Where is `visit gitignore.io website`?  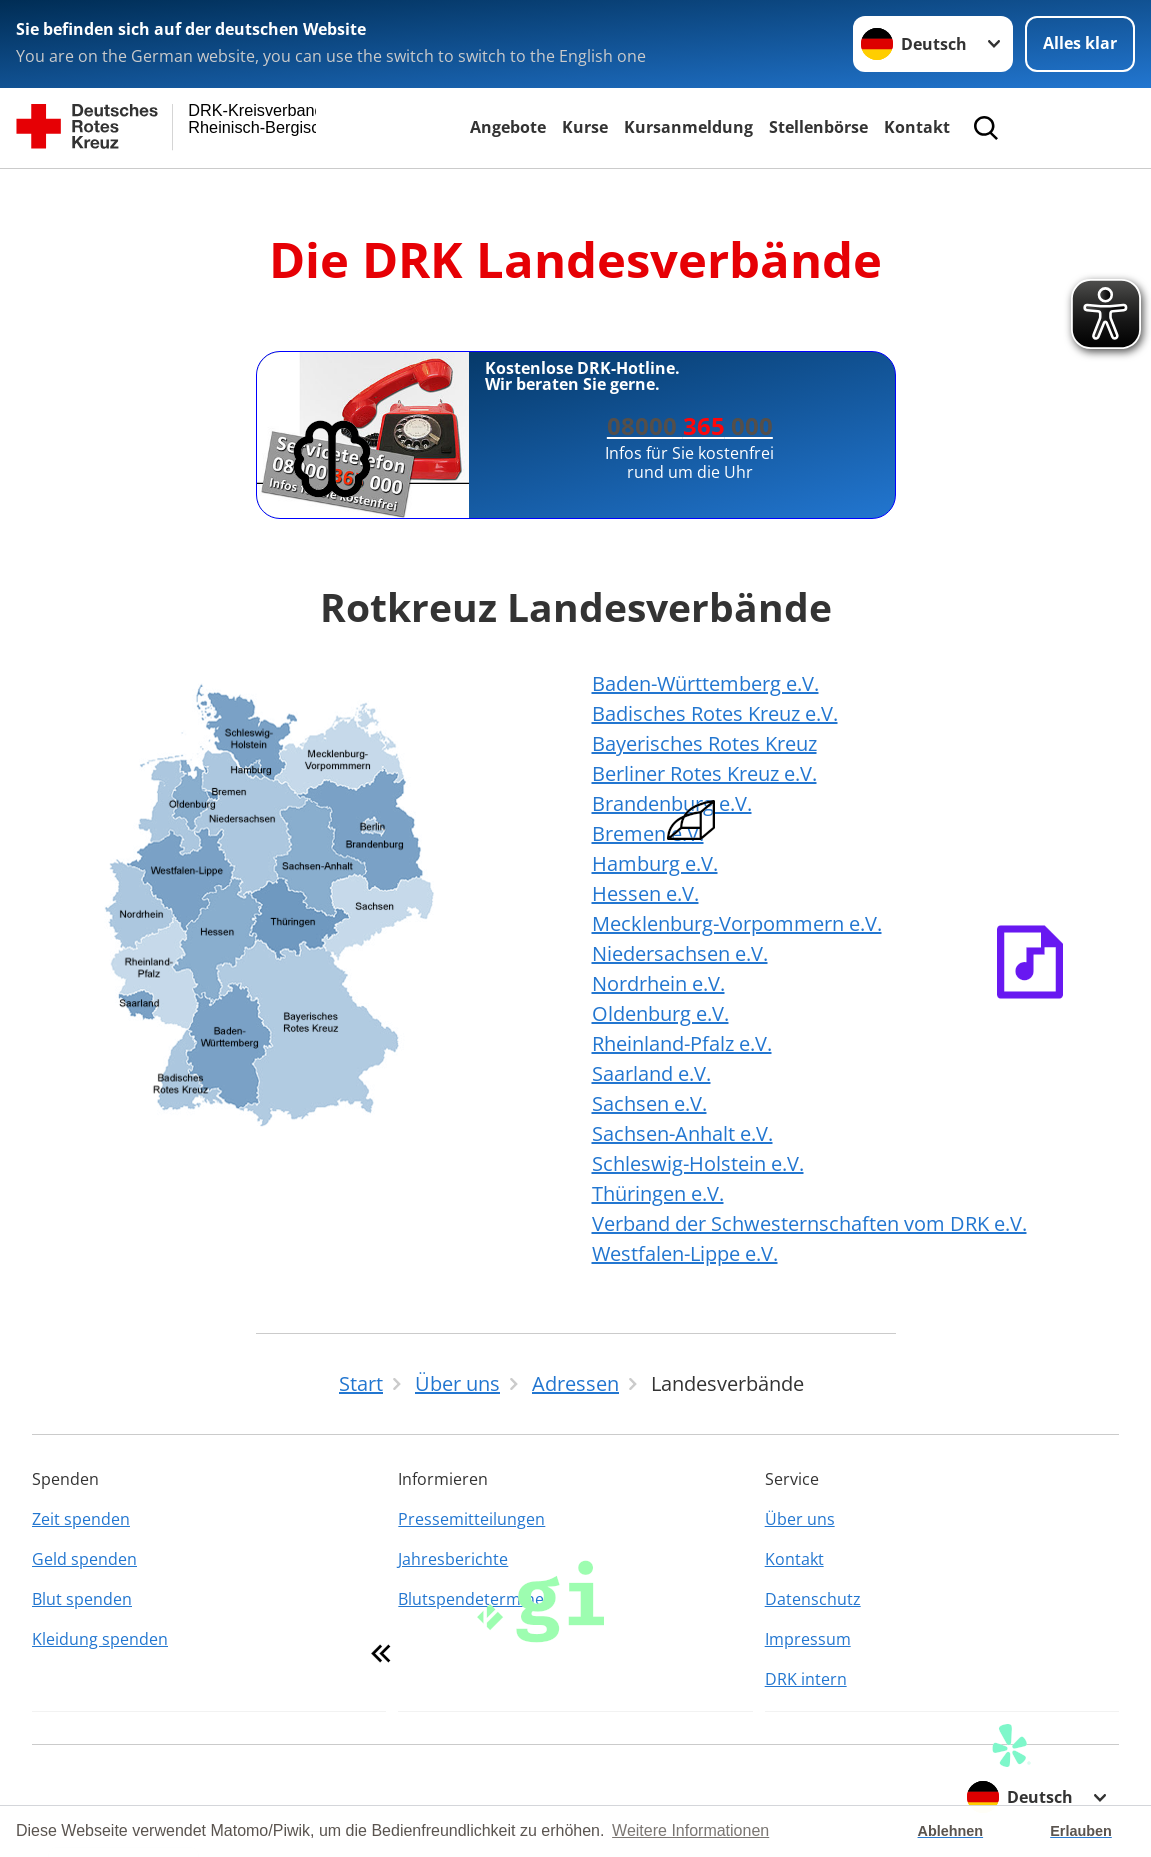 visit gitignore.io website is located at coordinates (540, 1601).